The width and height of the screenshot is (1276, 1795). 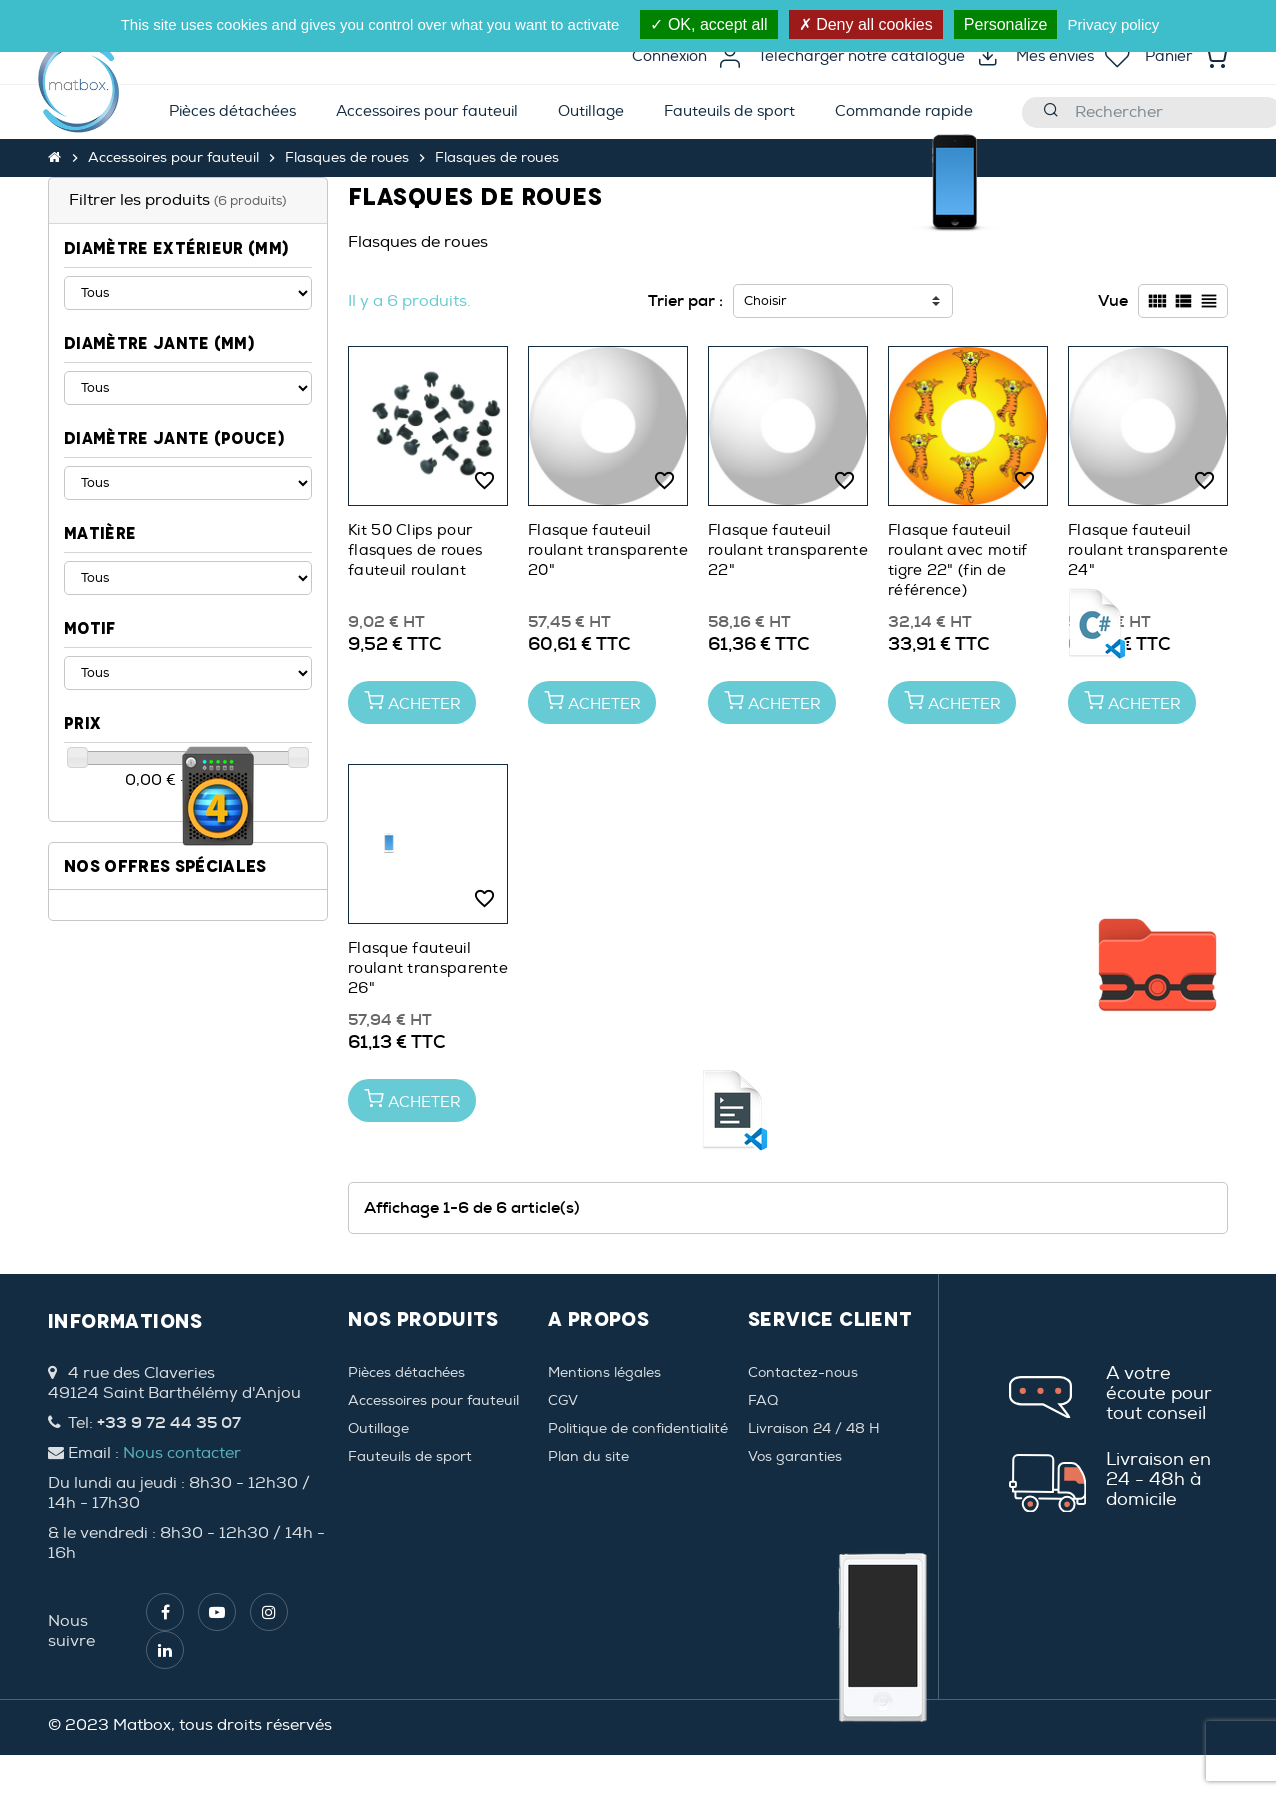 I want to click on open a C# source code file, so click(x=1095, y=624).